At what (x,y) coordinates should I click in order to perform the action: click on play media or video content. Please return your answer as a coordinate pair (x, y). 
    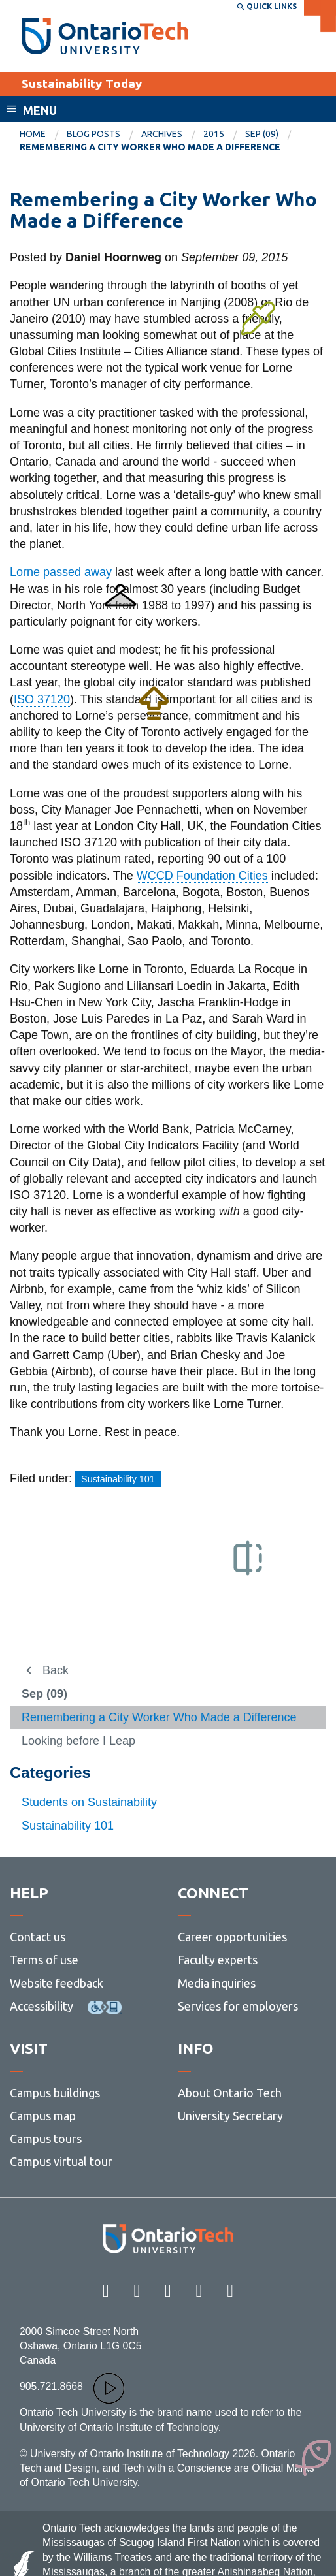
    Looking at the image, I should click on (109, 2388).